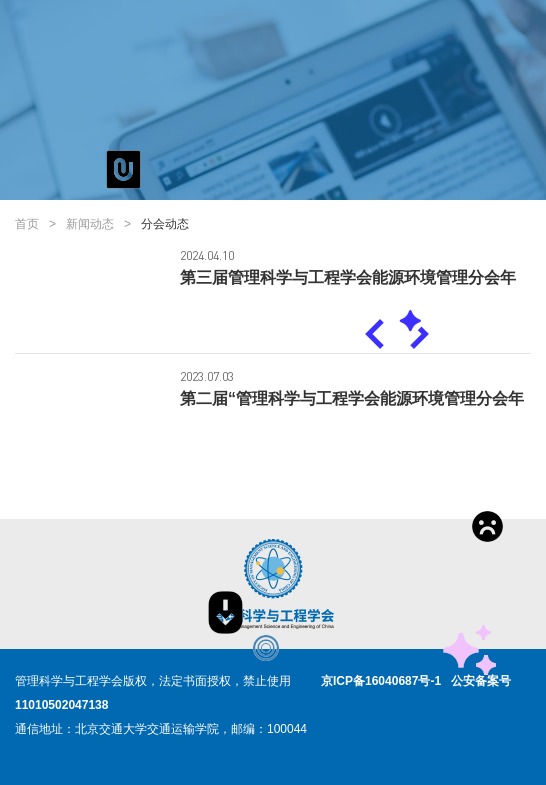  What do you see at coordinates (471, 650) in the screenshot?
I see `indicates AI-generated or enhanced content` at bounding box center [471, 650].